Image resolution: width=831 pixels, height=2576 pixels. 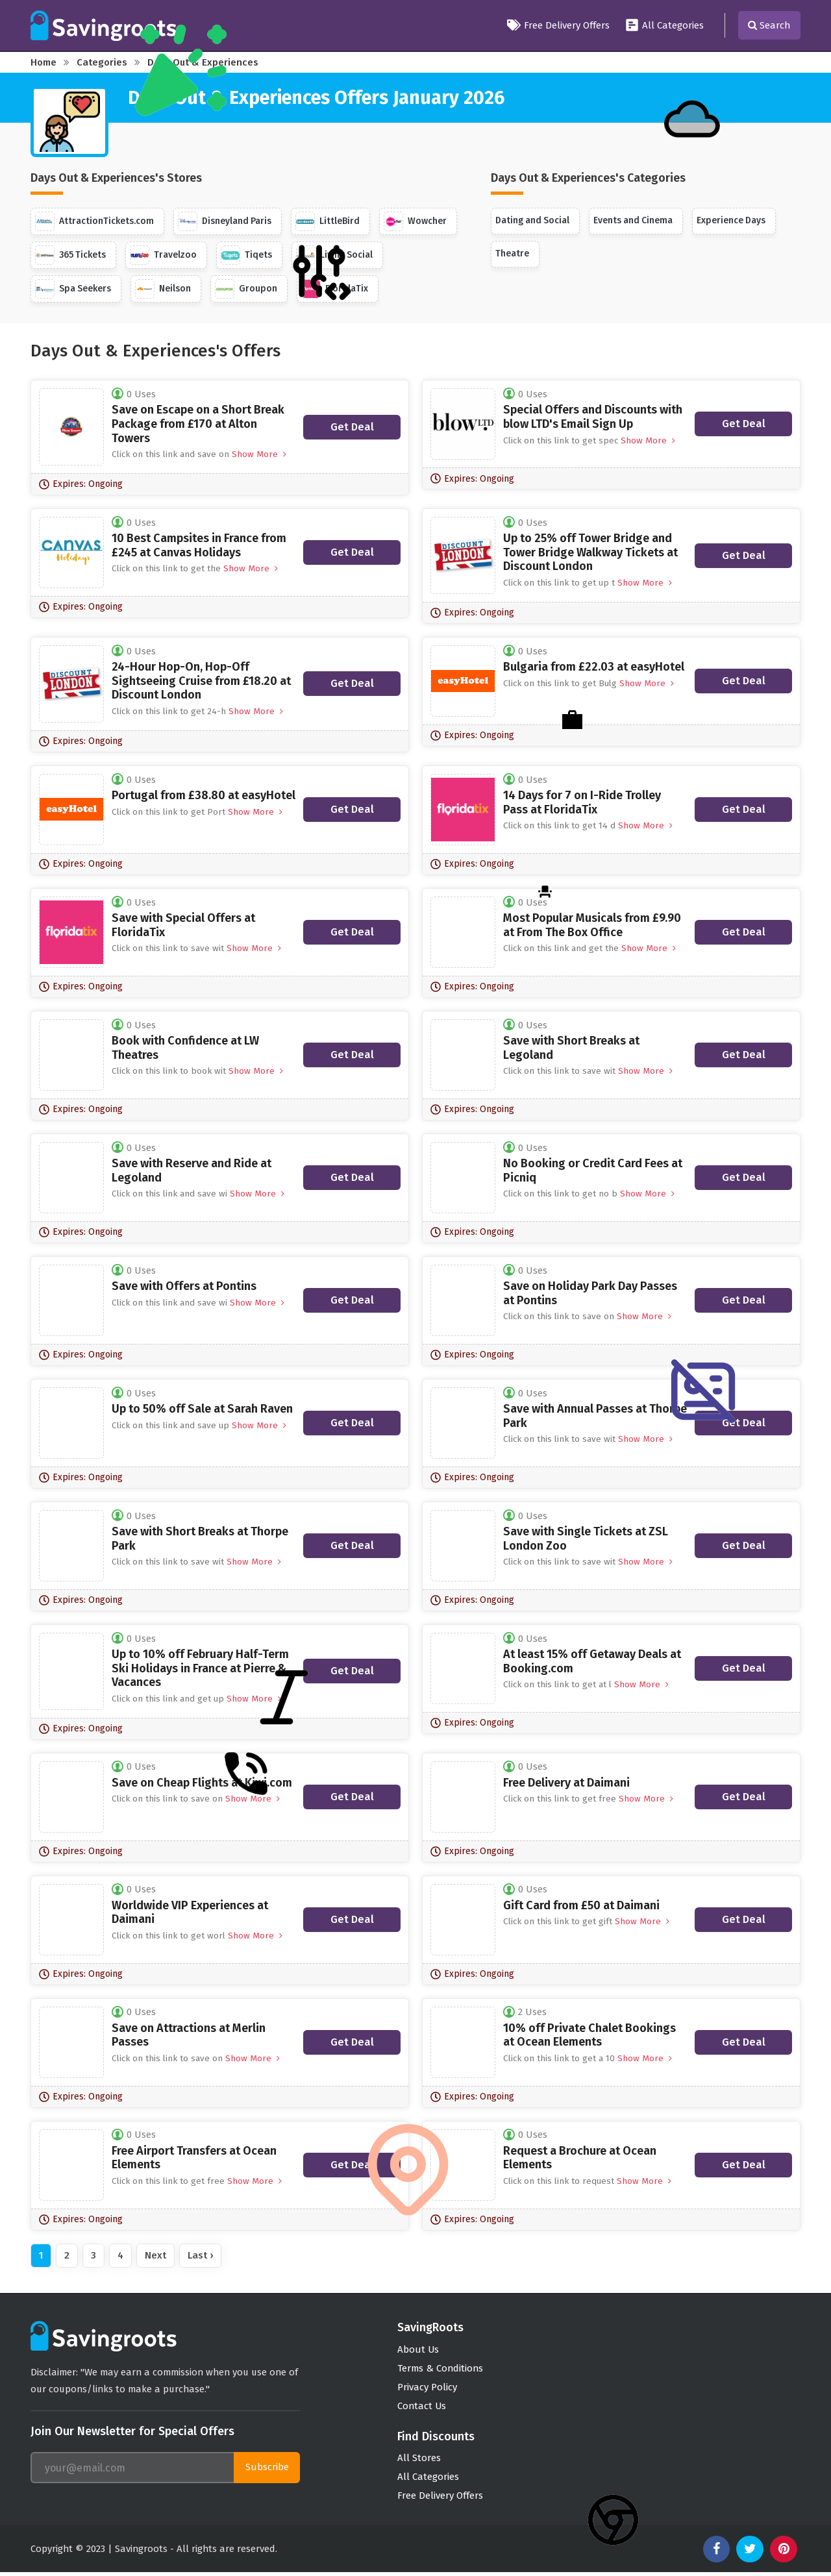 What do you see at coordinates (284, 1697) in the screenshot?
I see `apply italic formatting to selected text` at bounding box center [284, 1697].